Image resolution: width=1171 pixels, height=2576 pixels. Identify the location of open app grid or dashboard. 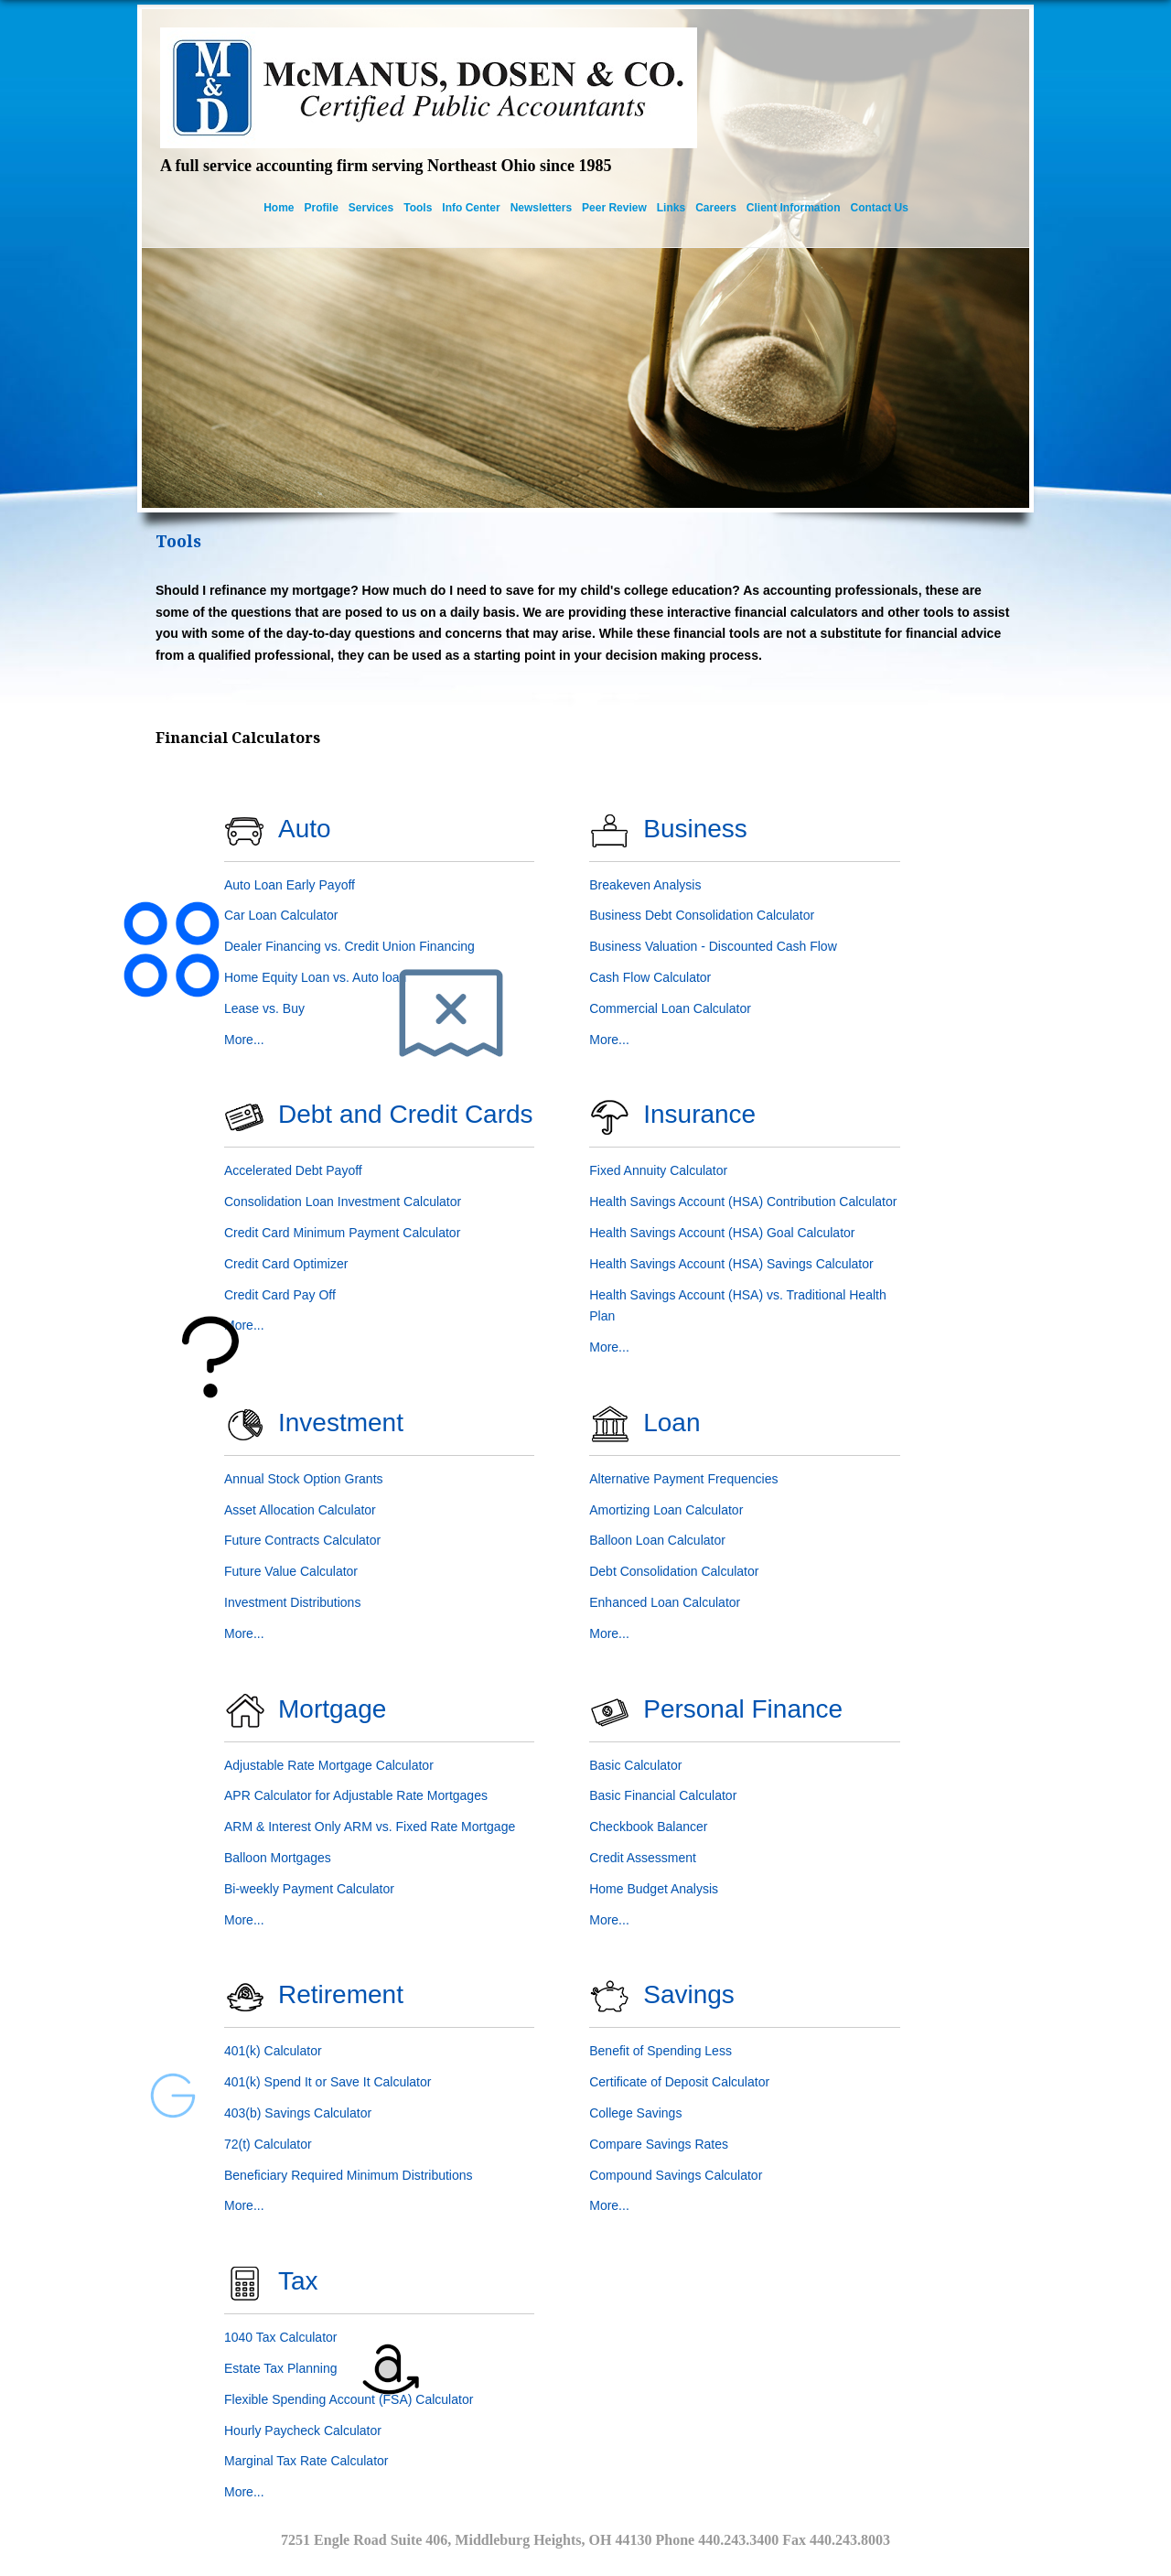
(171, 949).